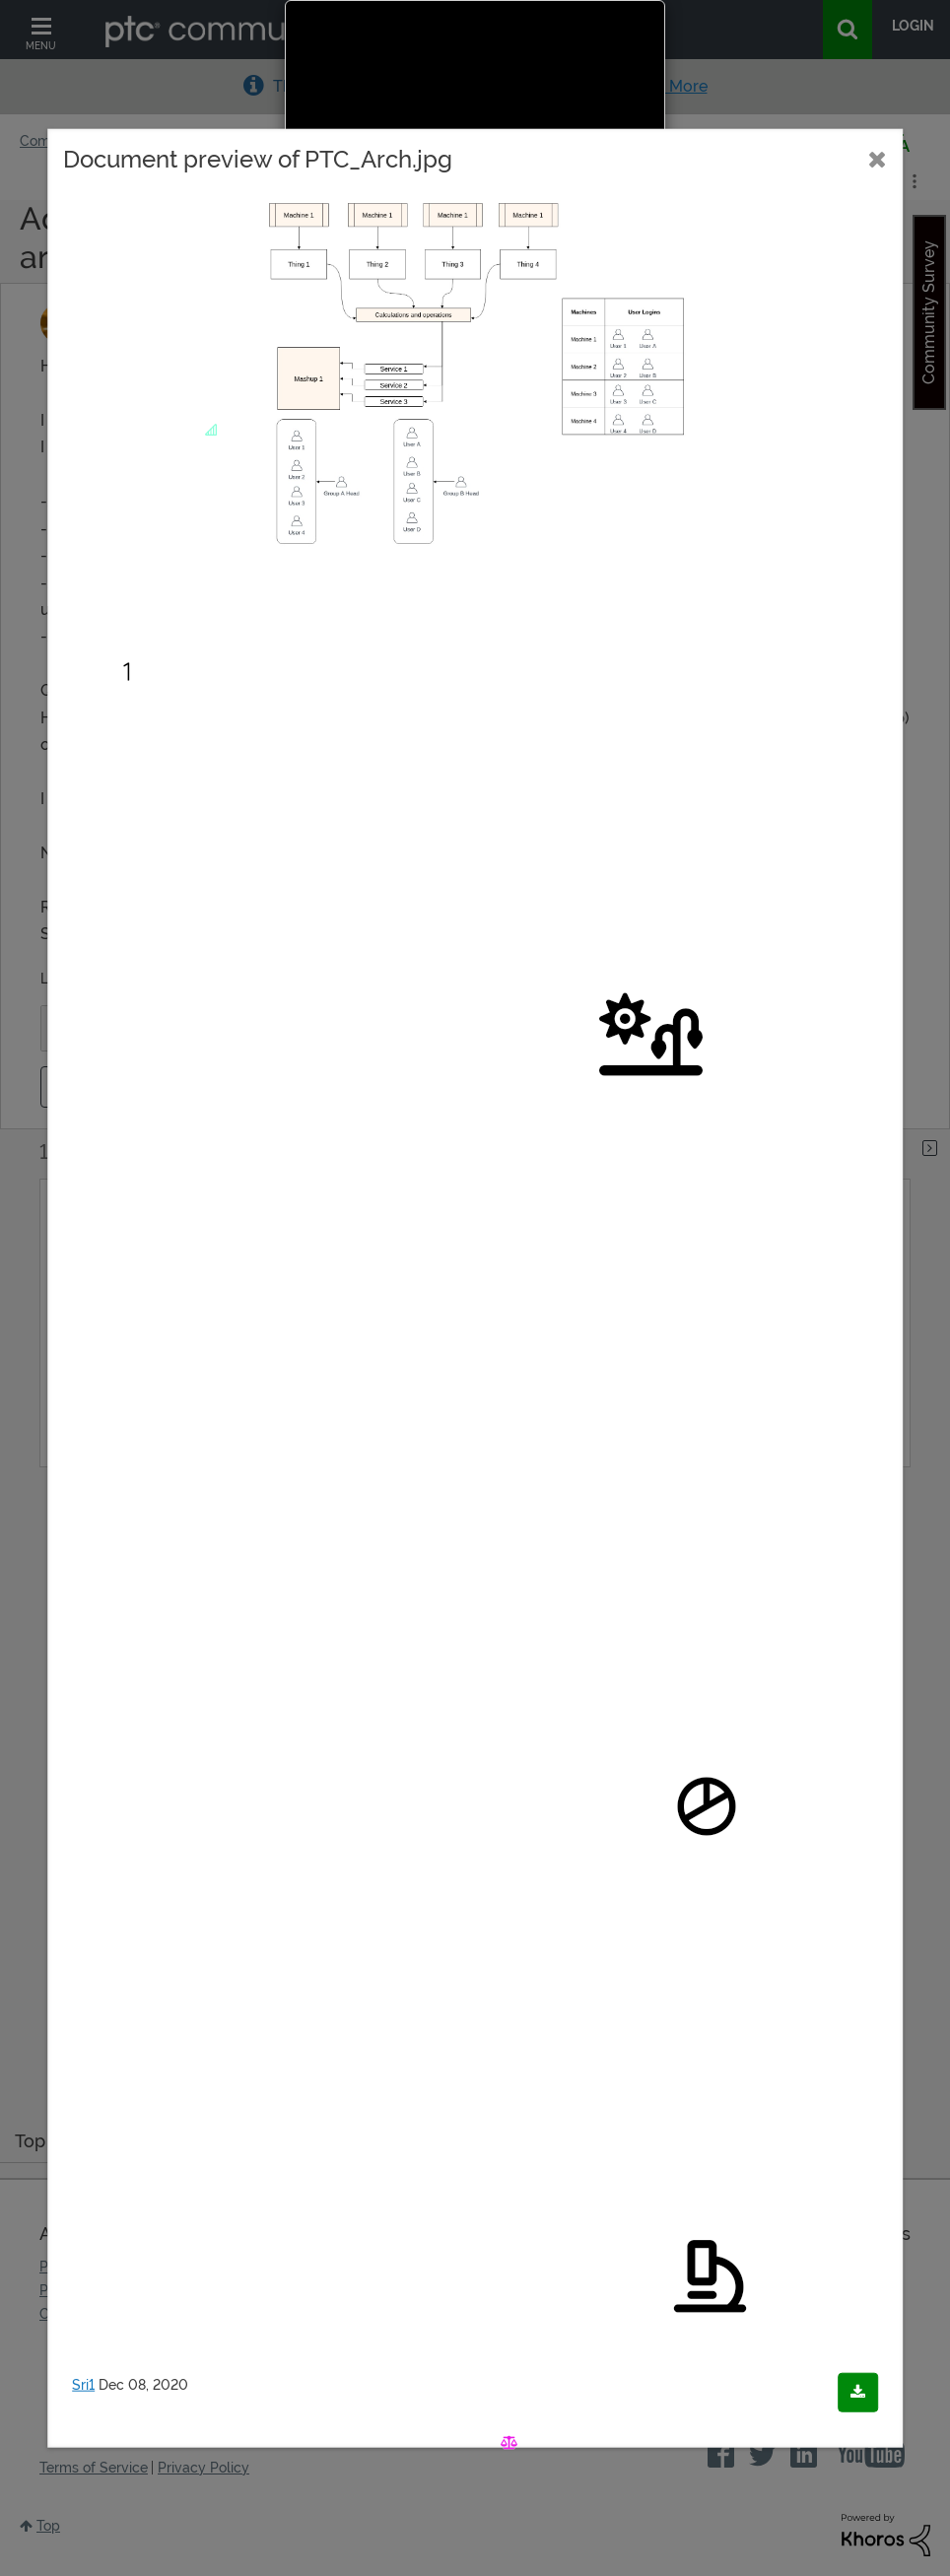 This screenshot has width=950, height=2576. I want to click on access research or laboratory tools, so click(710, 2278).